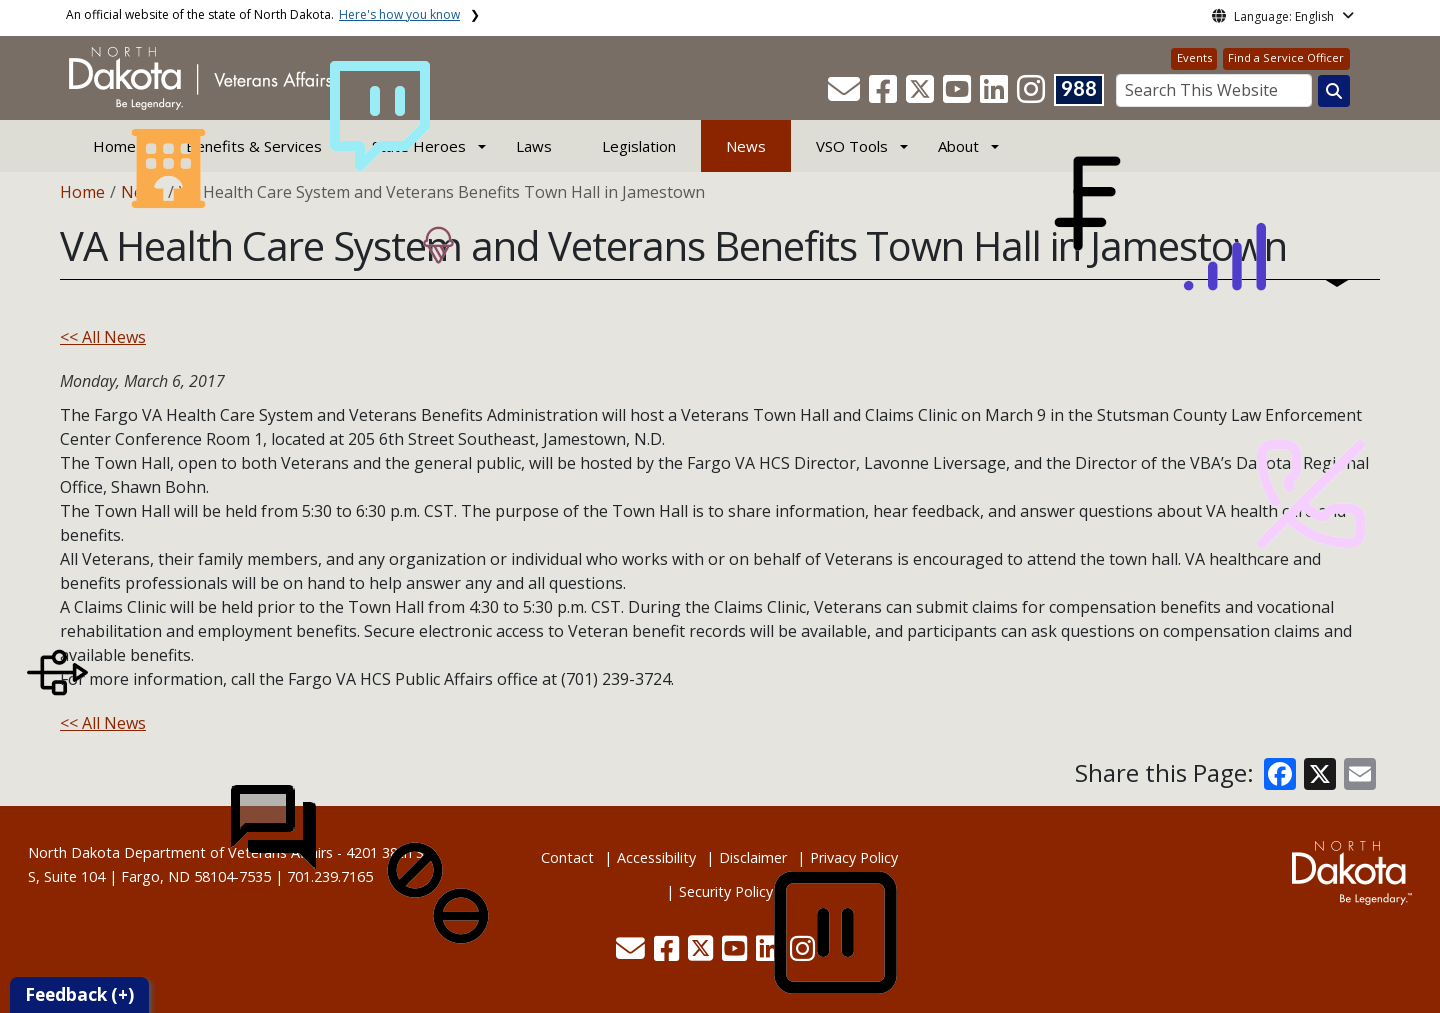 Image resolution: width=1440 pixels, height=1013 pixels. What do you see at coordinates (168, 168) in the screenshot?
I see `find nearby hotels or accommodations` at bounding box center [168, 168].